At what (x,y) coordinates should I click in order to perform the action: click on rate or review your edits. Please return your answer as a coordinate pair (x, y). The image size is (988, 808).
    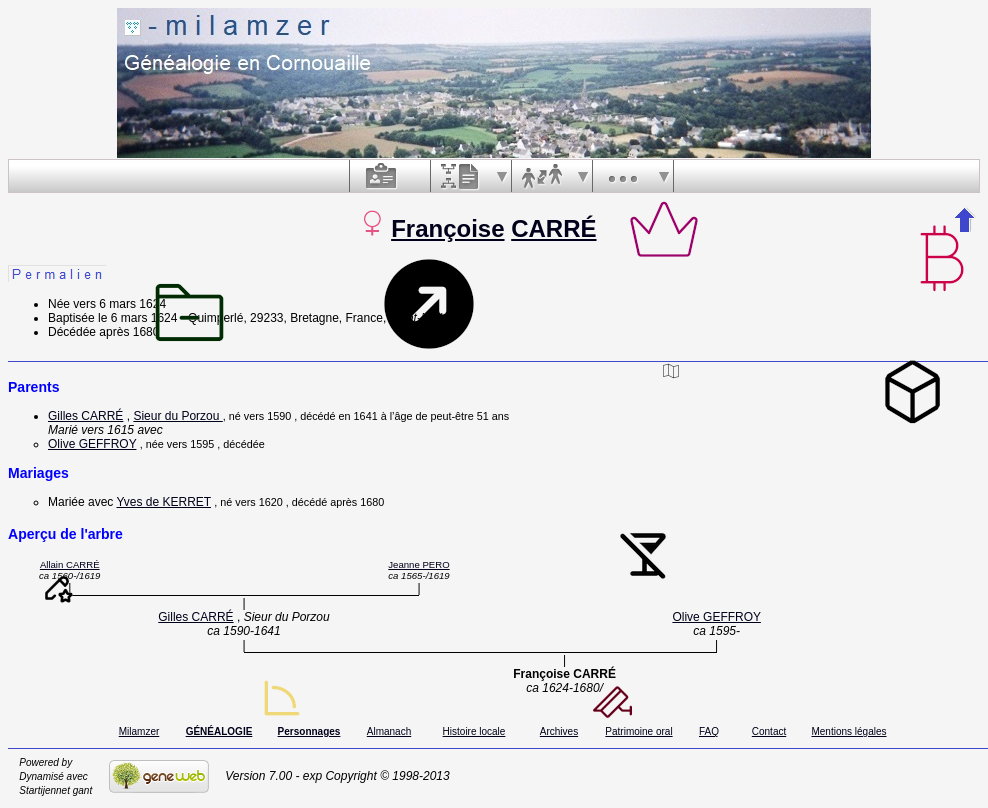
    Looking at the image, I should click on (57, 587).